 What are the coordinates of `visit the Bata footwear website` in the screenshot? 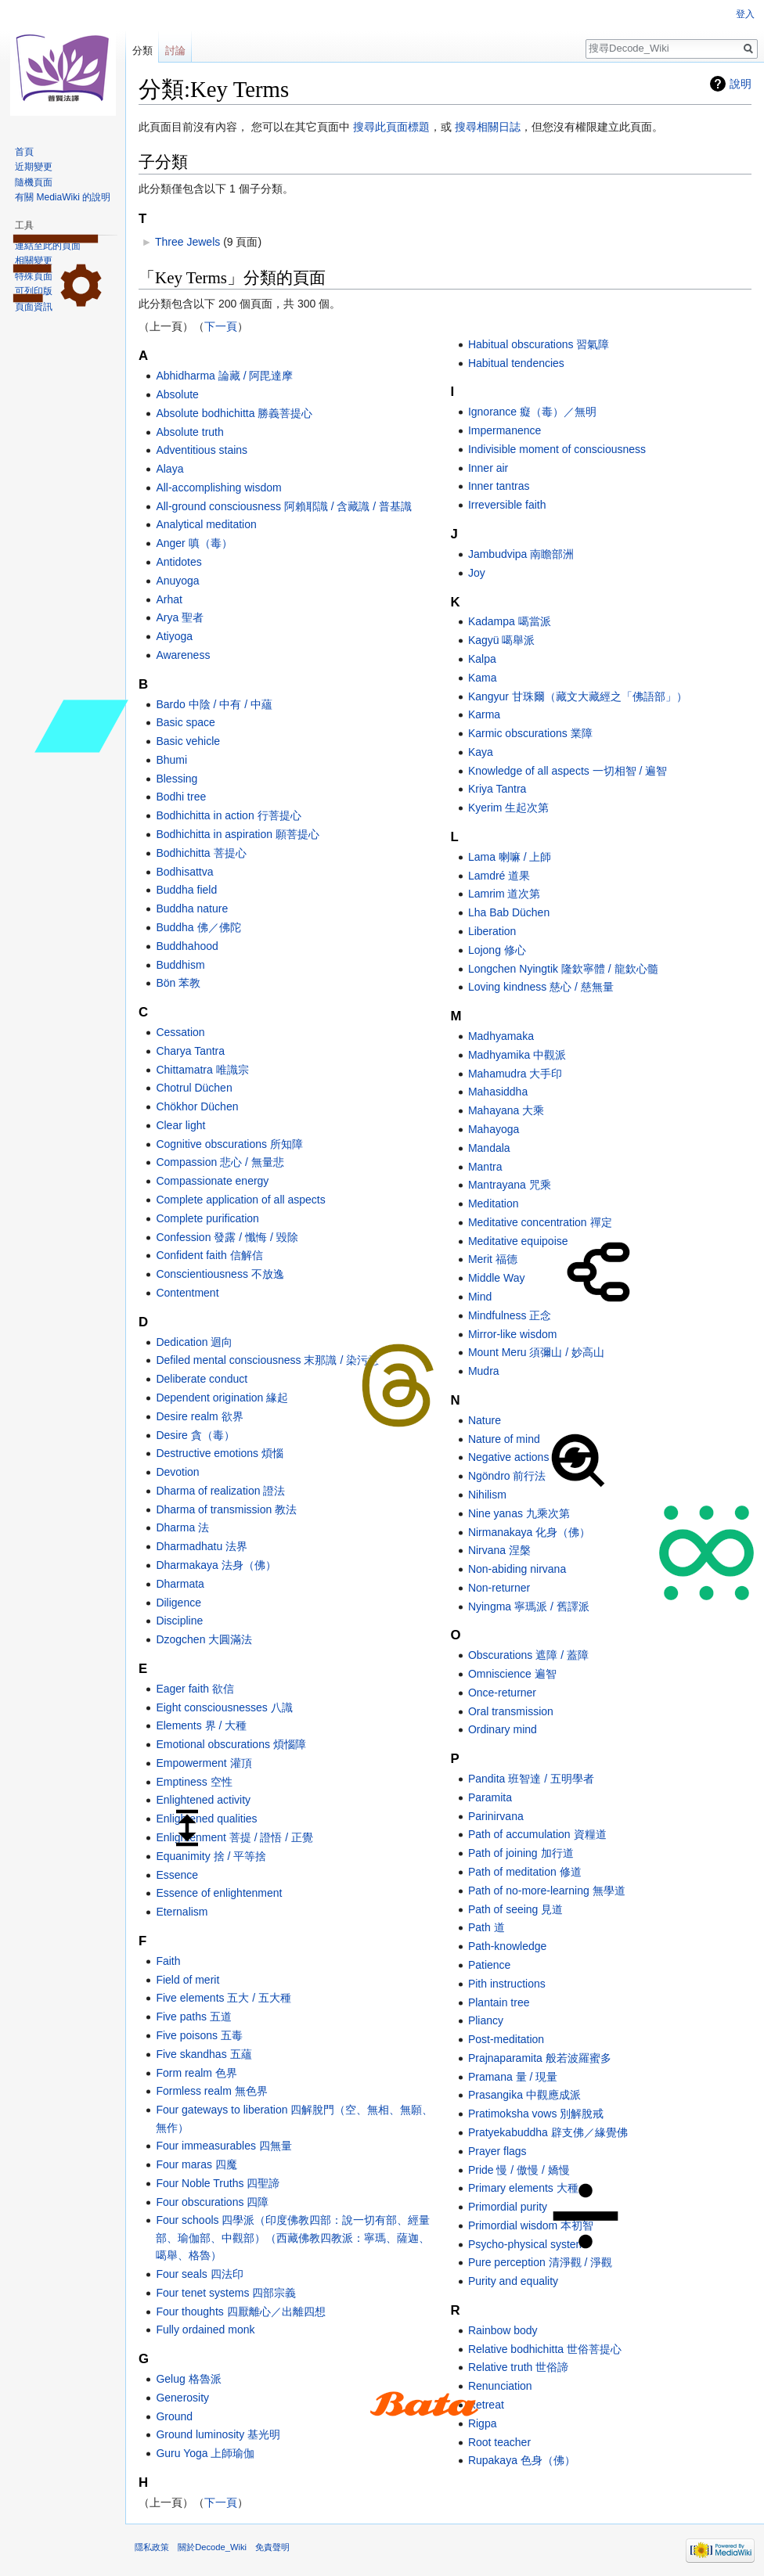 It's located at (424, 2404).